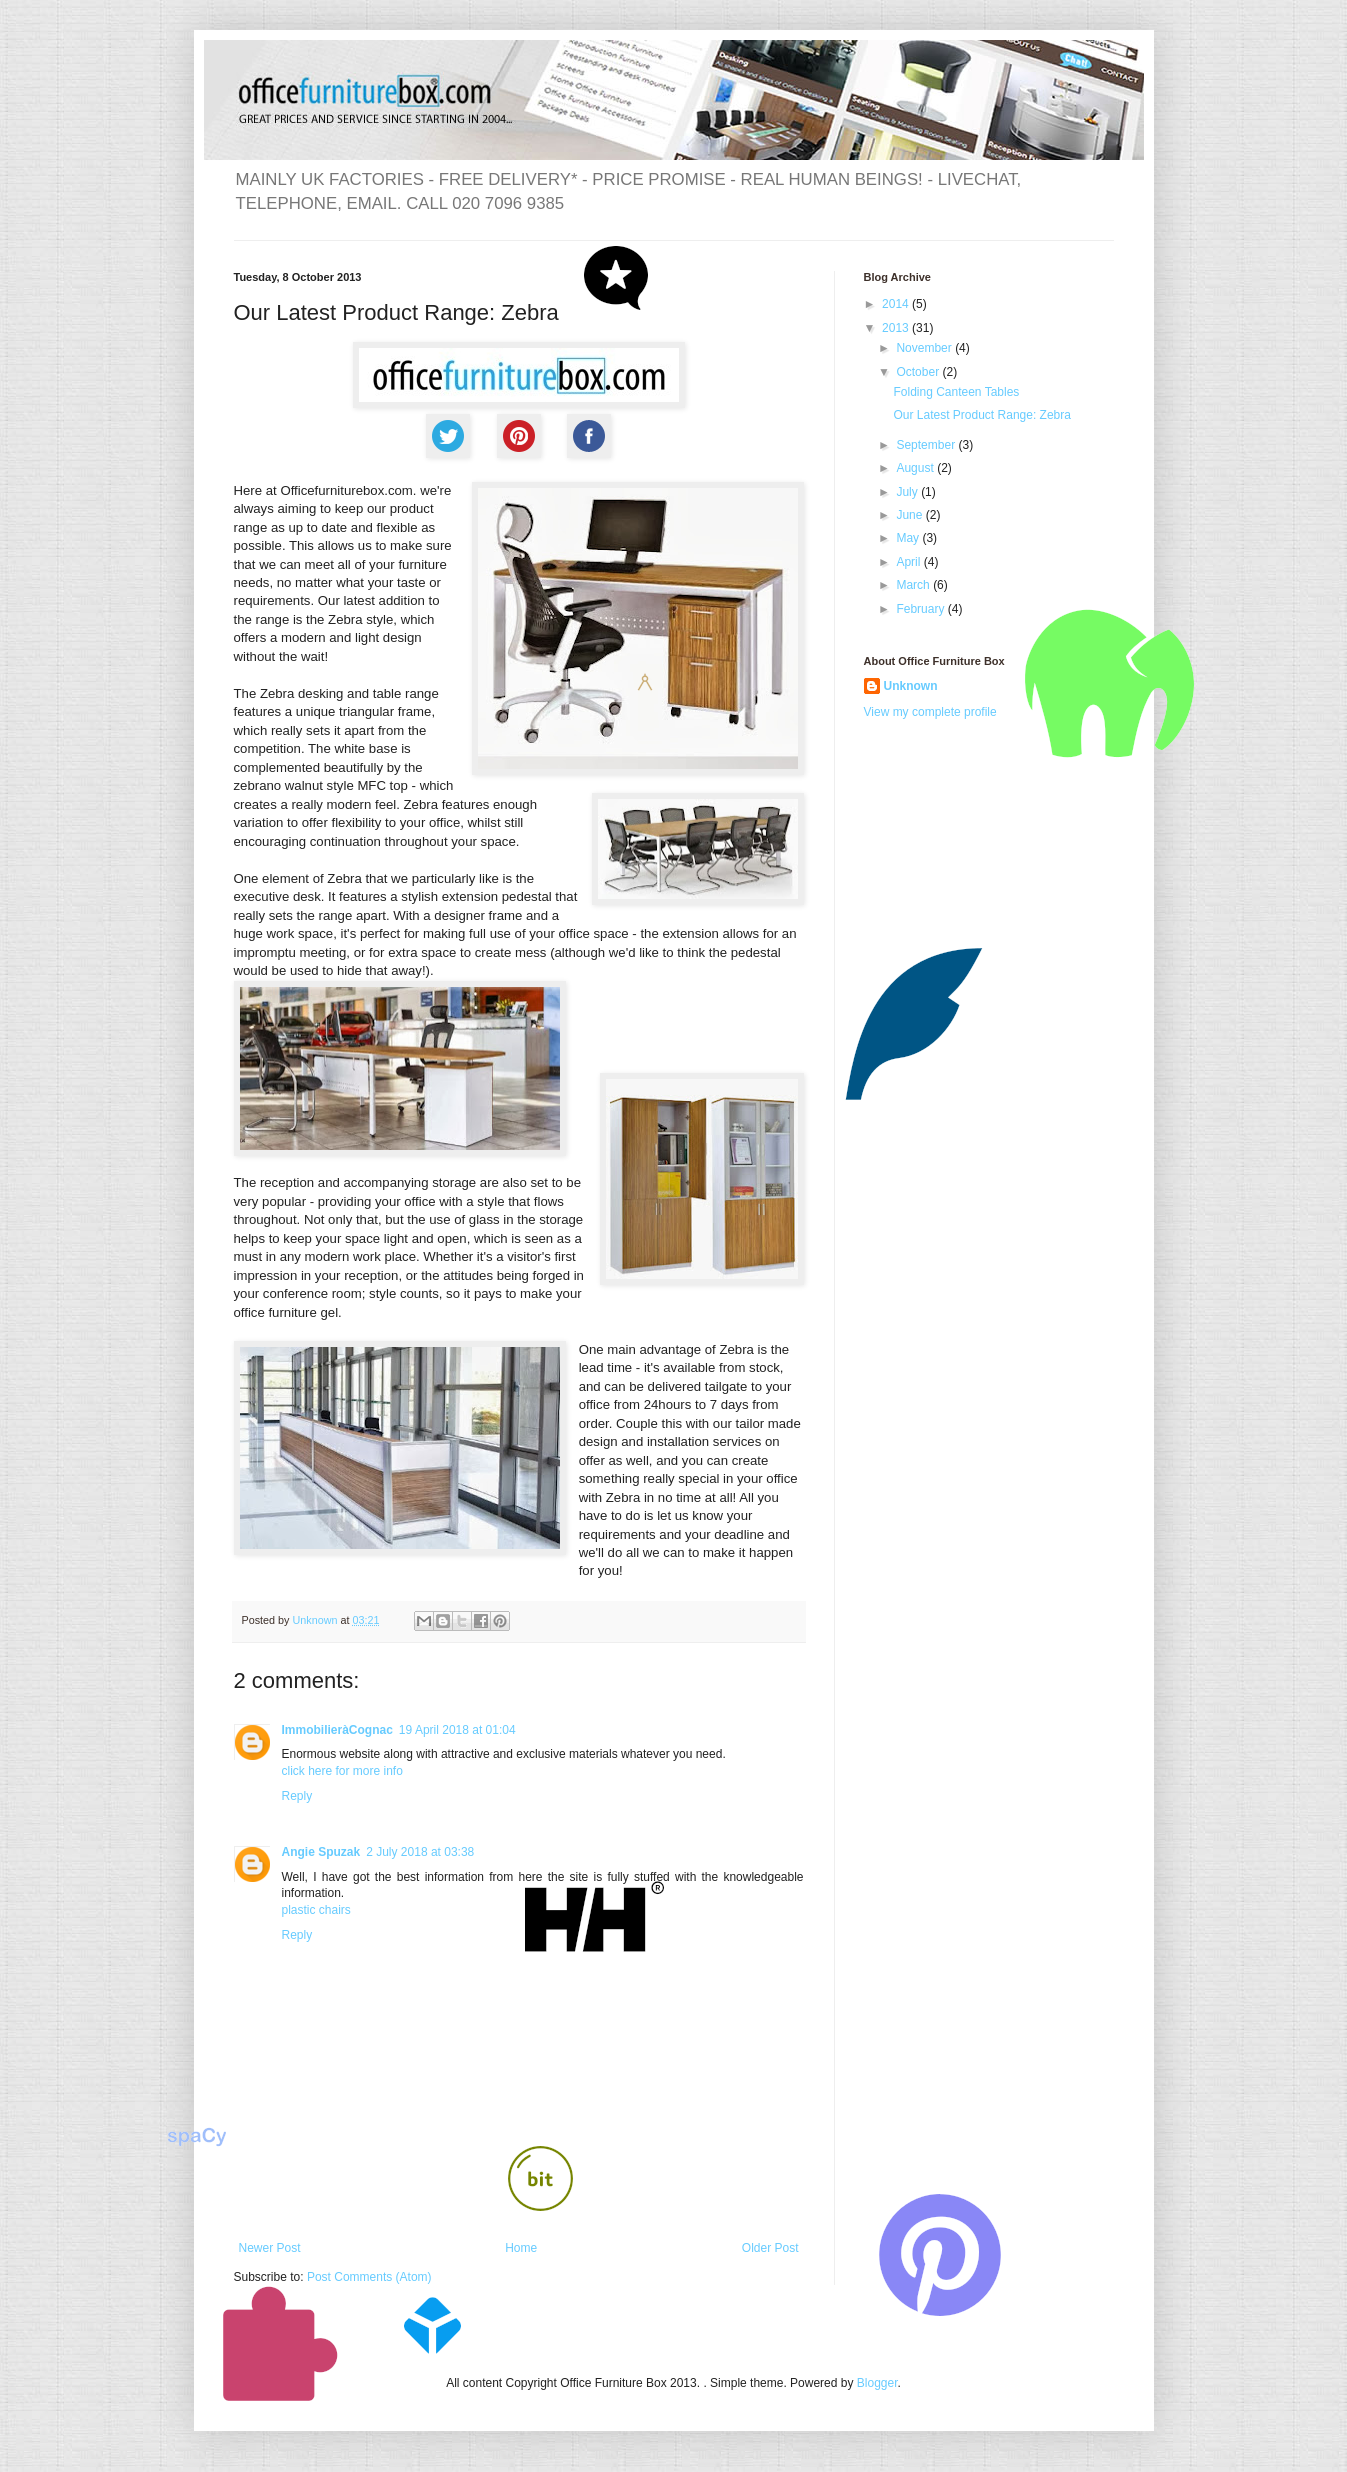 This screenshot has width=1347, height=2472. I want to click on open spaCy natural language processing library, so click(197, 2137).